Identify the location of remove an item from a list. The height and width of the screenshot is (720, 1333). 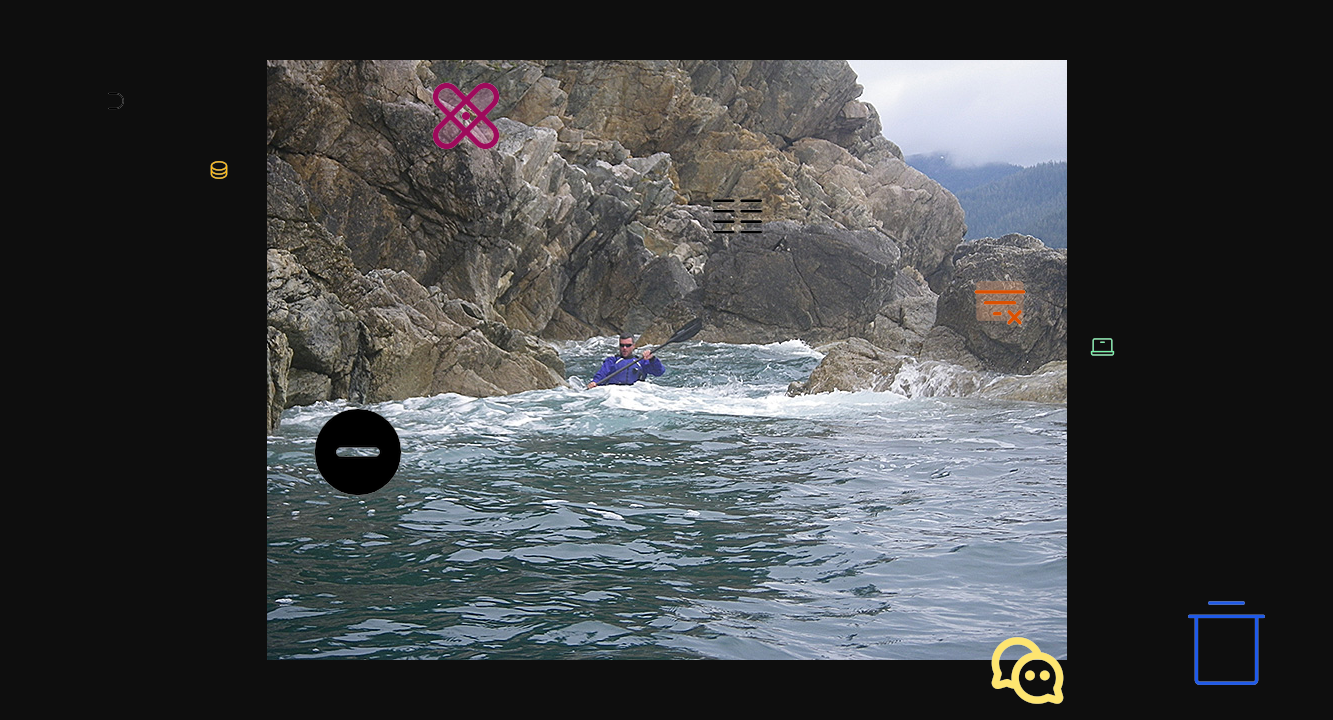
(358, 452).